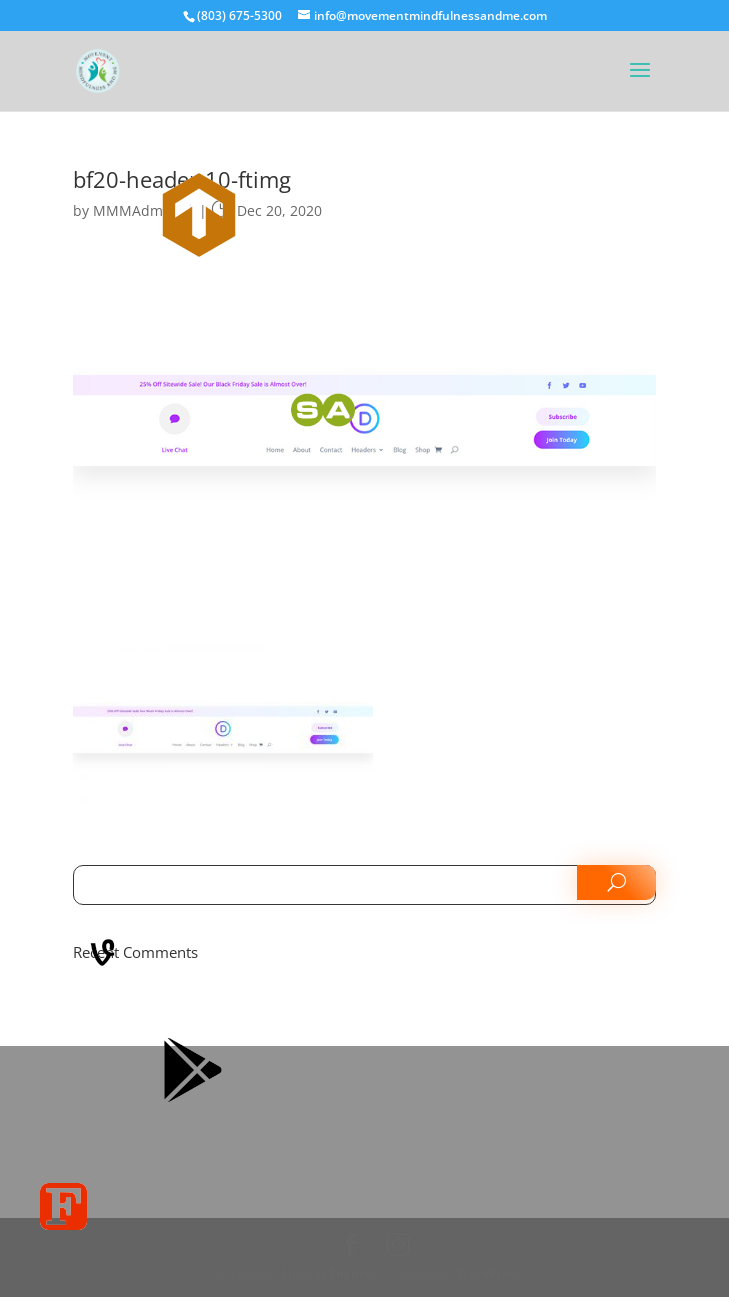 This screenshot has width=729, height=1297. Describe the element at coordinates (102, 952) in the screenshot. I see `vine app logo` at that location.